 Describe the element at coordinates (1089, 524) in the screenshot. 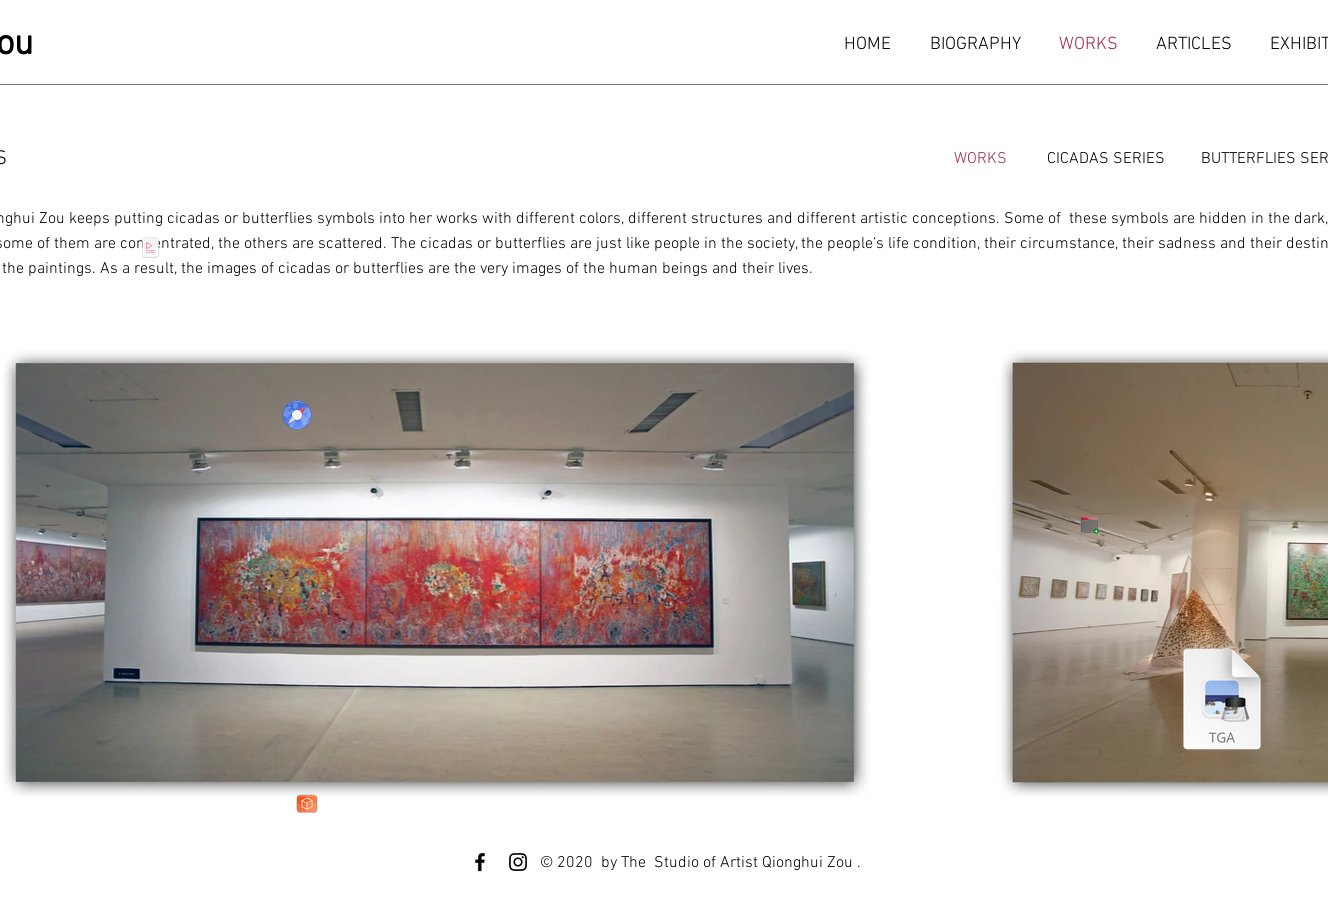

I see `create a new folder` at that location.